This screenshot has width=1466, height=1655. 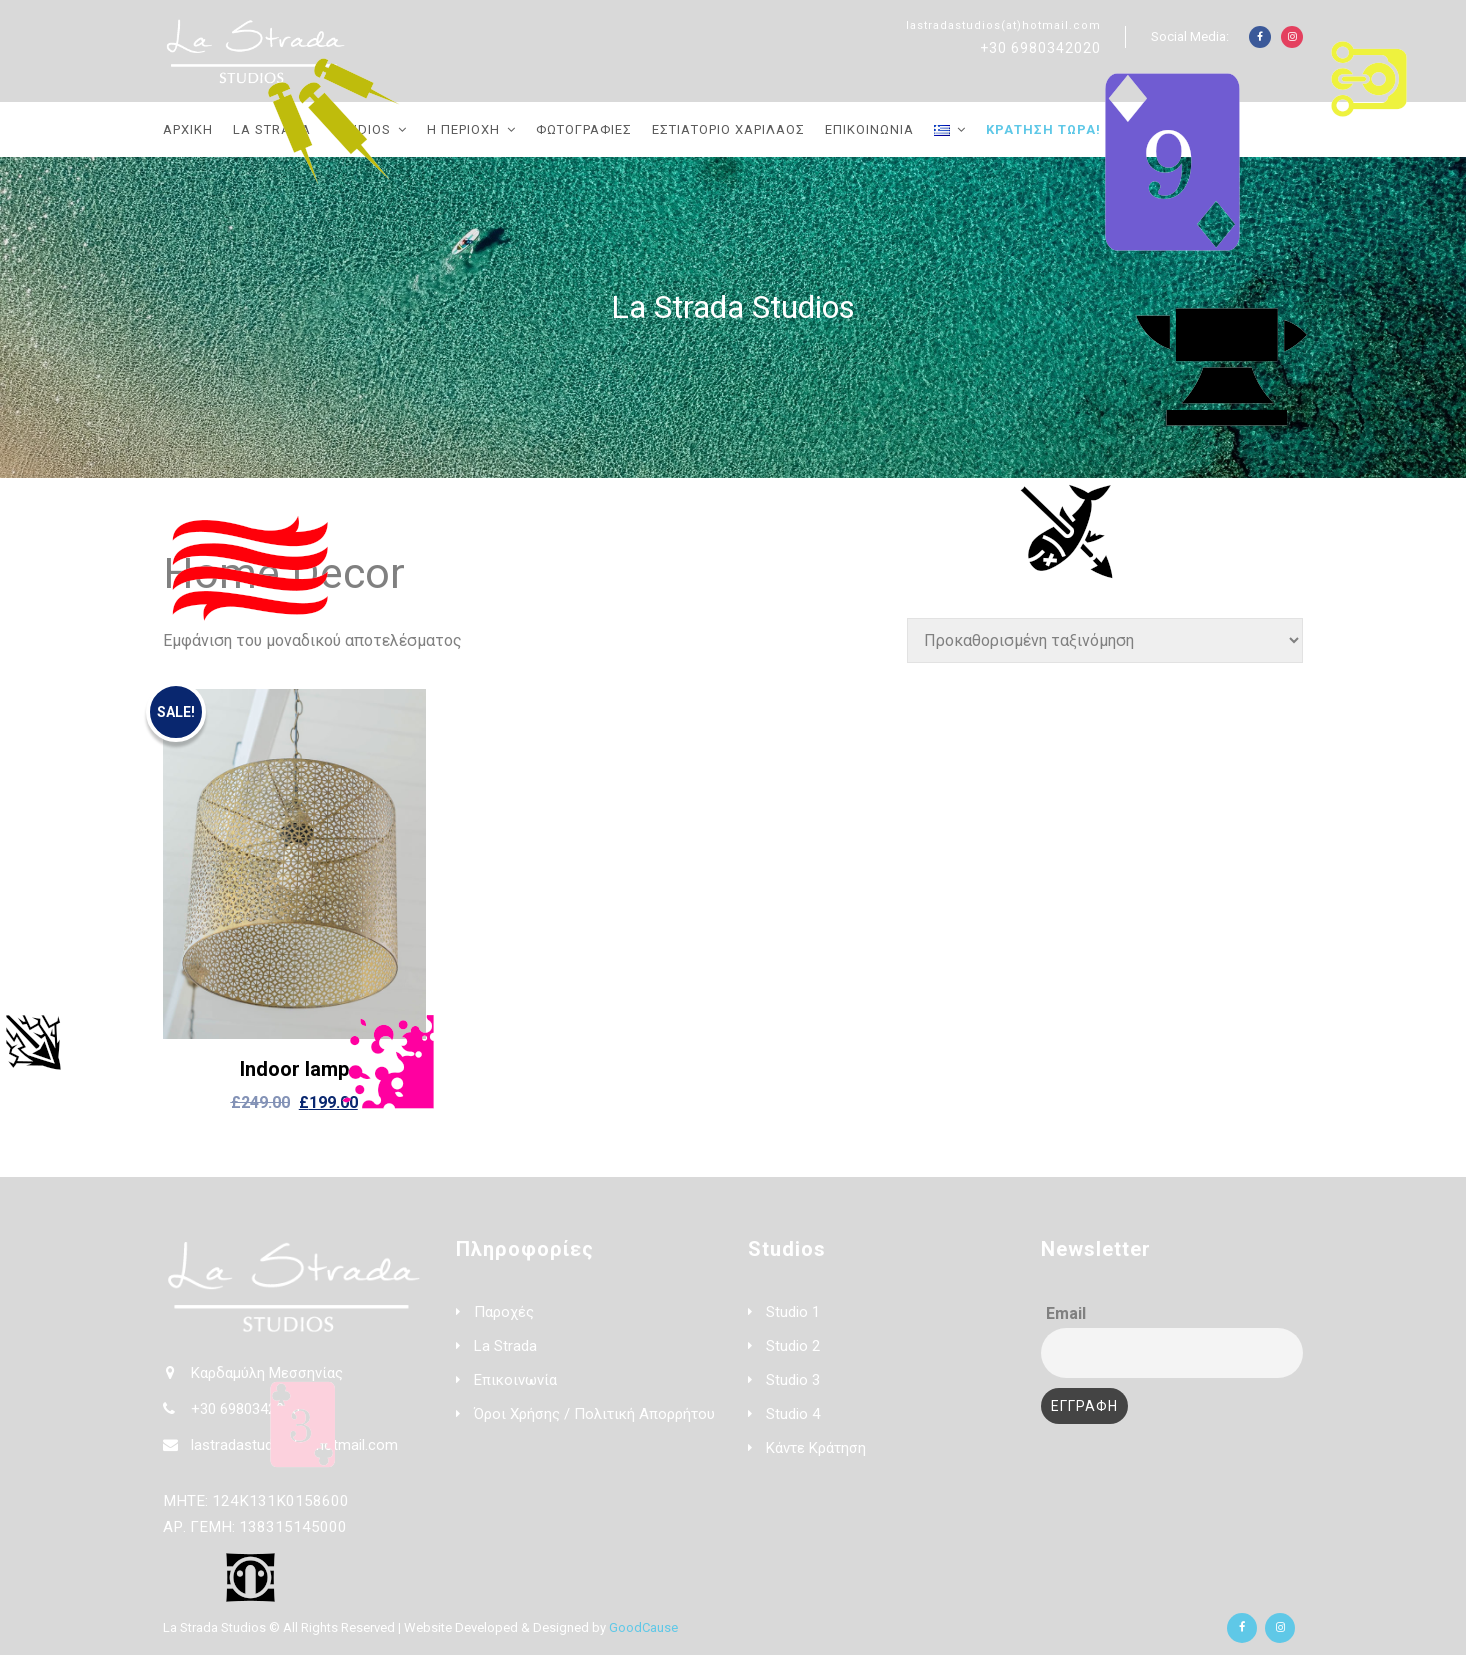 I want to click on three of clubs playing card, so click(x=302, y=1424).